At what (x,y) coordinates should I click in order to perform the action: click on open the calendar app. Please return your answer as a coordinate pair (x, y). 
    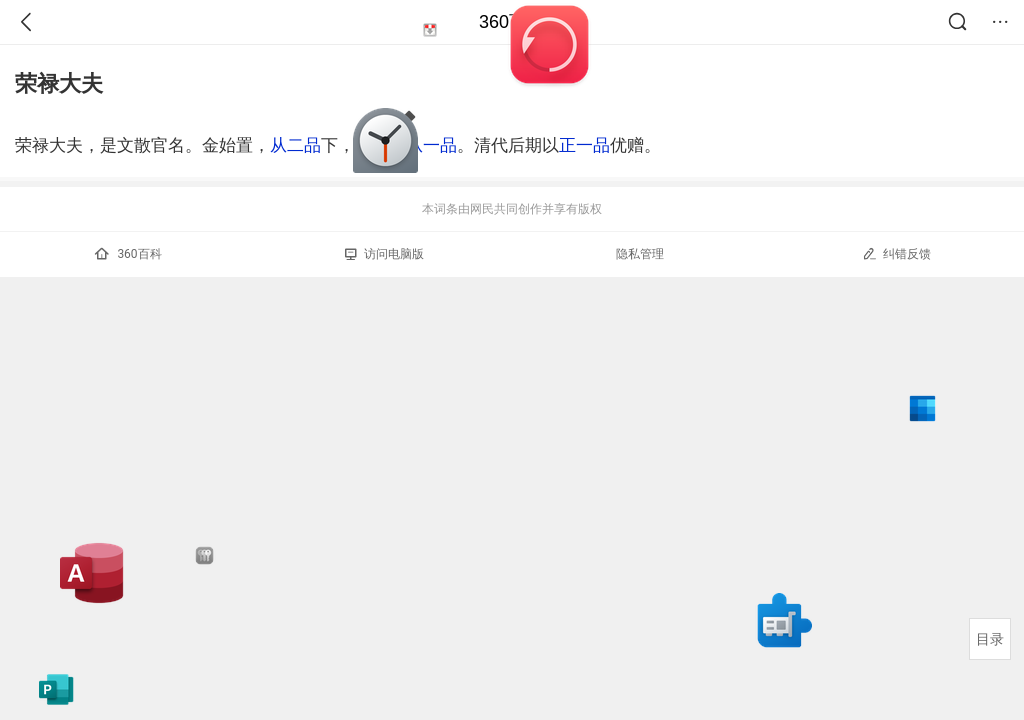
    Looking at the image, I should click on (922, 408).